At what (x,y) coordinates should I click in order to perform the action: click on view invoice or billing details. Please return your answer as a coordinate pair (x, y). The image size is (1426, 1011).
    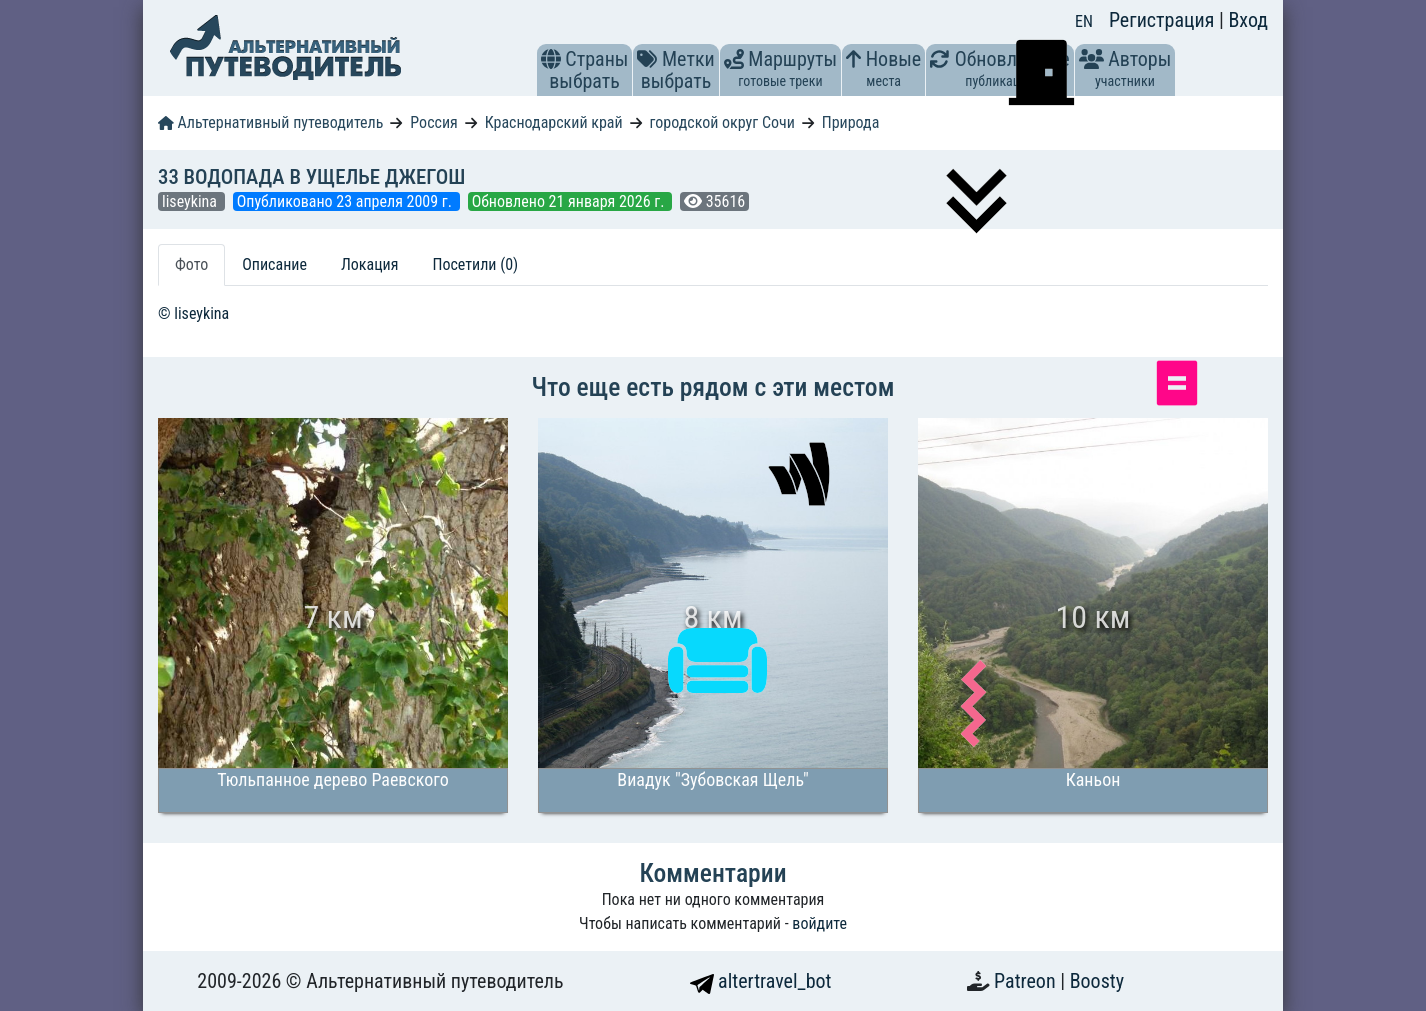
    Looking at the image, I should click on (1177, 383).